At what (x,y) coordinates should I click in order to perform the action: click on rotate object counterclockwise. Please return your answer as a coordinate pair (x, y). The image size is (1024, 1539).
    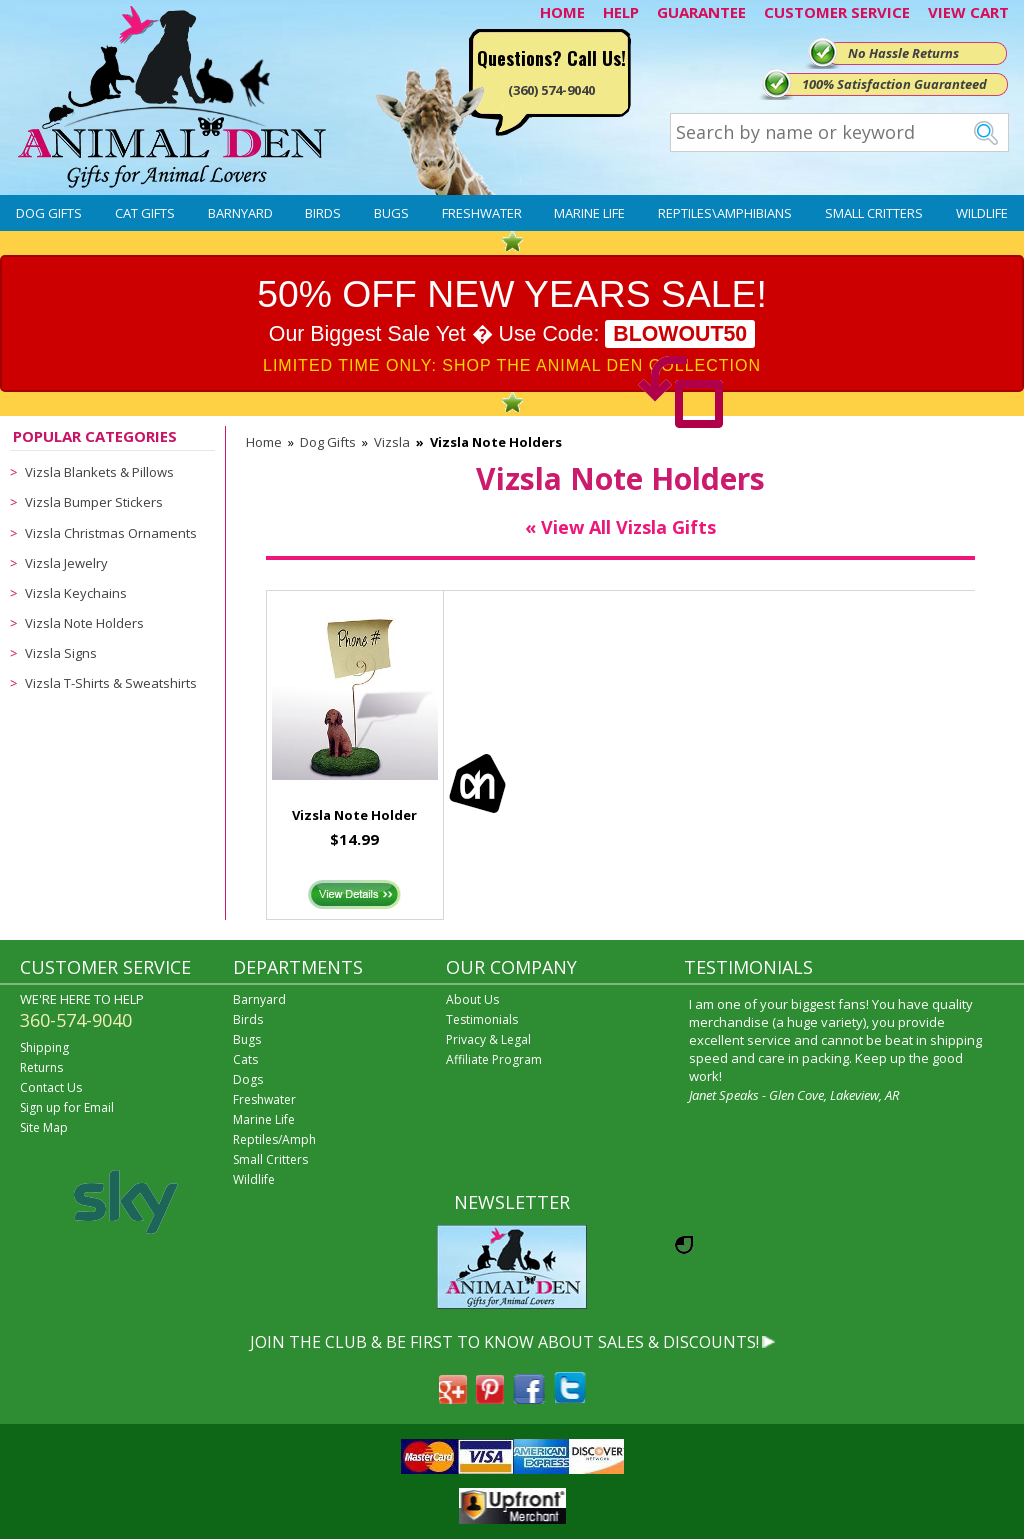
    Looking at the image, I should click on (683, 392).